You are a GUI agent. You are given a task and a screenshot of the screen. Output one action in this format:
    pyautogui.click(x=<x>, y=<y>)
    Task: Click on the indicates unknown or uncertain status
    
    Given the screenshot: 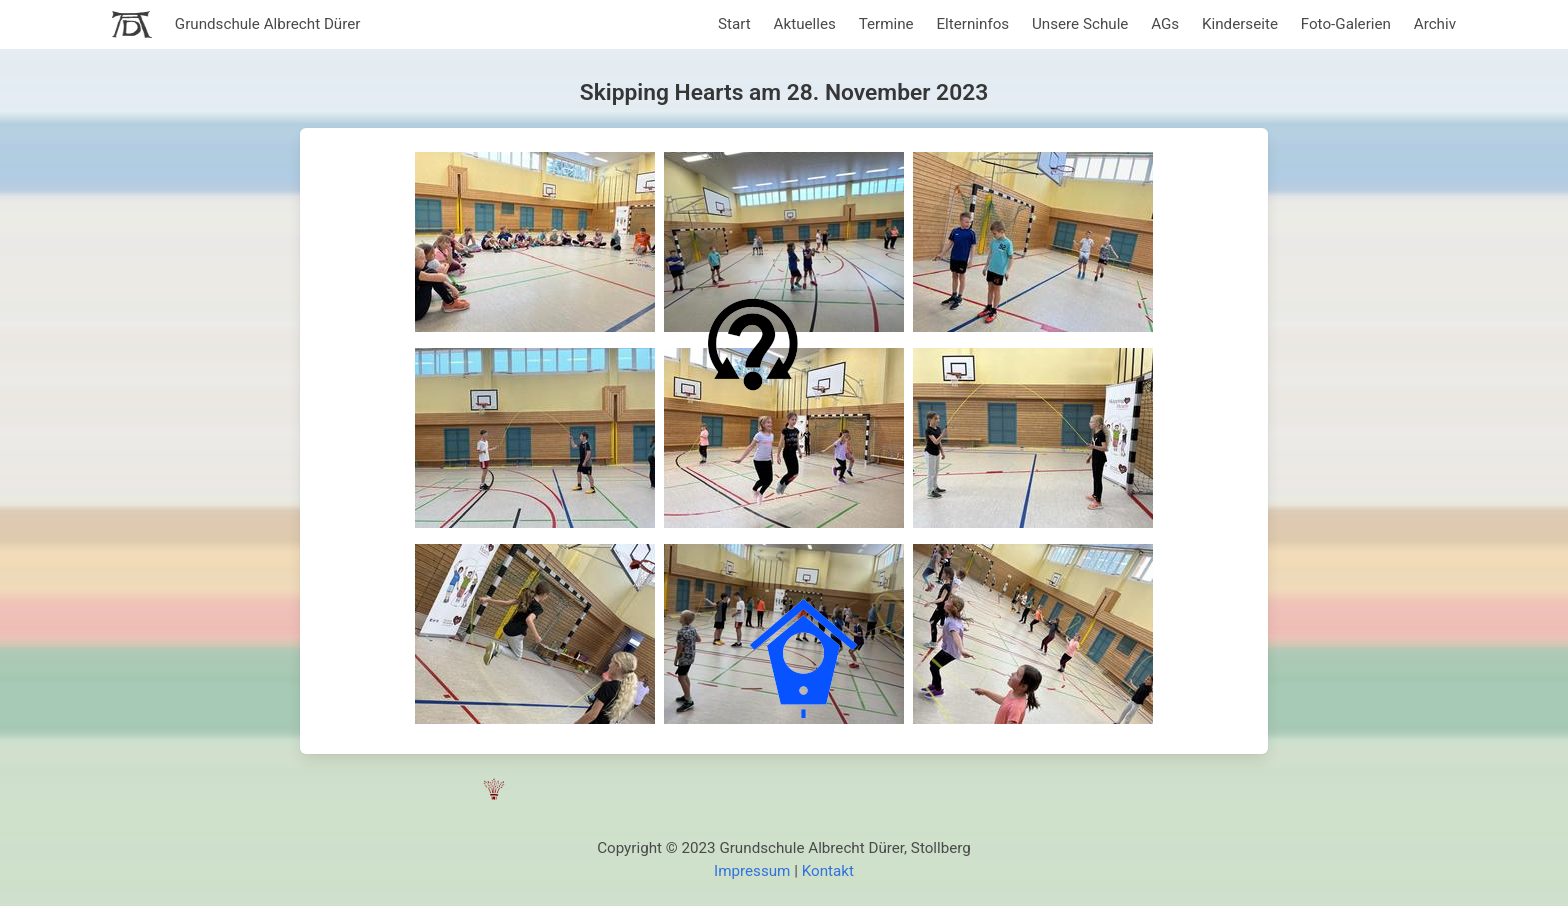 What is the action you would take?
    pyautogui.click(x=752, y=344)
    